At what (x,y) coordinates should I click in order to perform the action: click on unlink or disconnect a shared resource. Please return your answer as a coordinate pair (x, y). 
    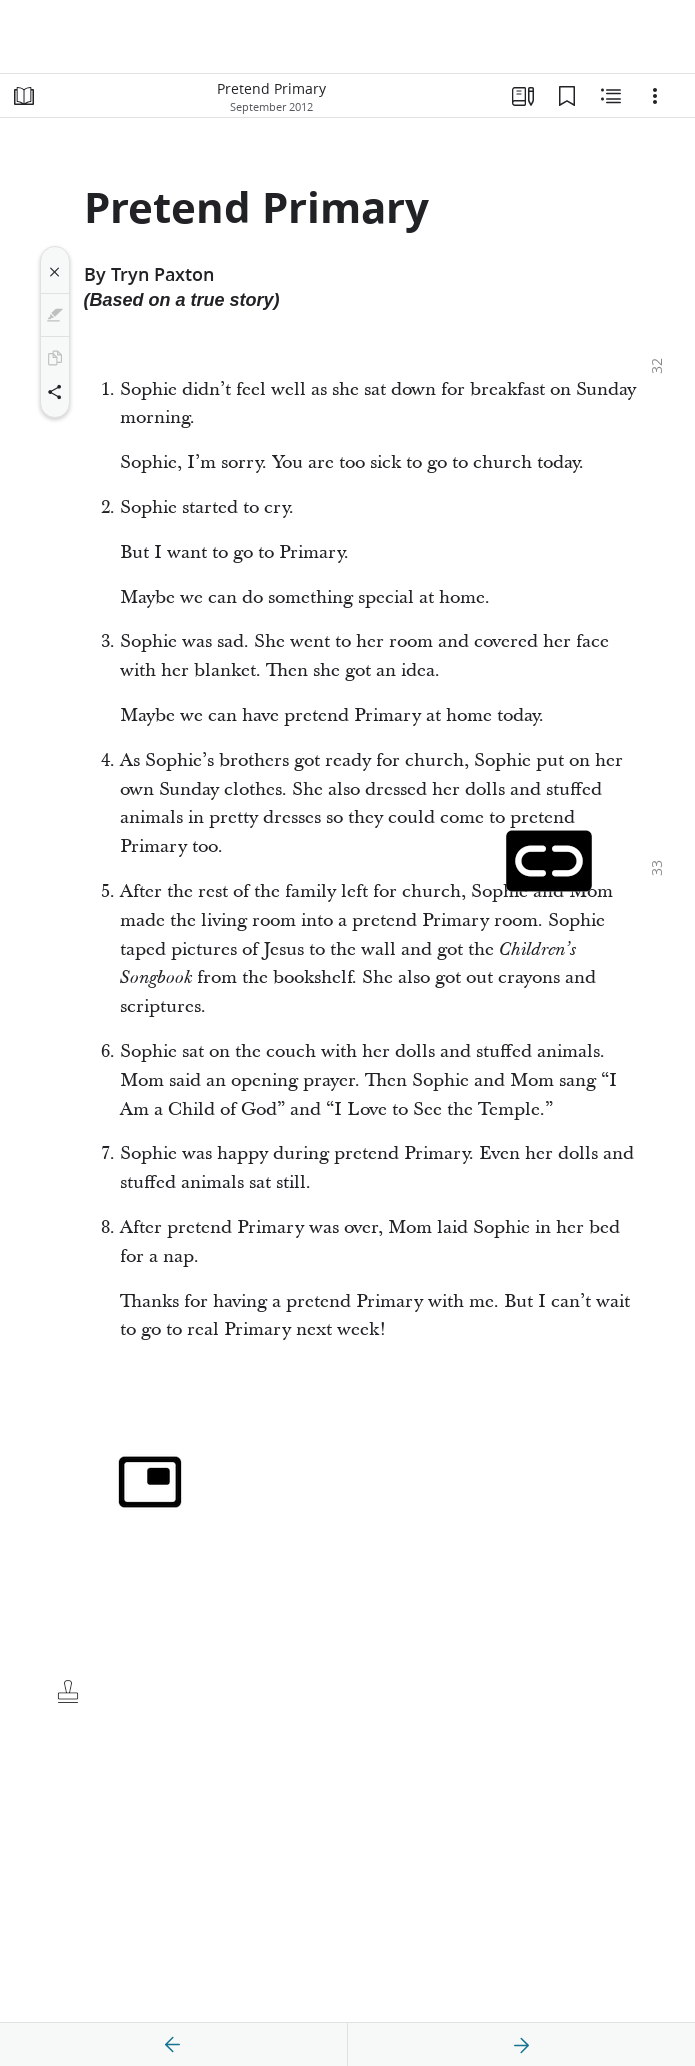
    Looking at the image, I should click on (549, 861).